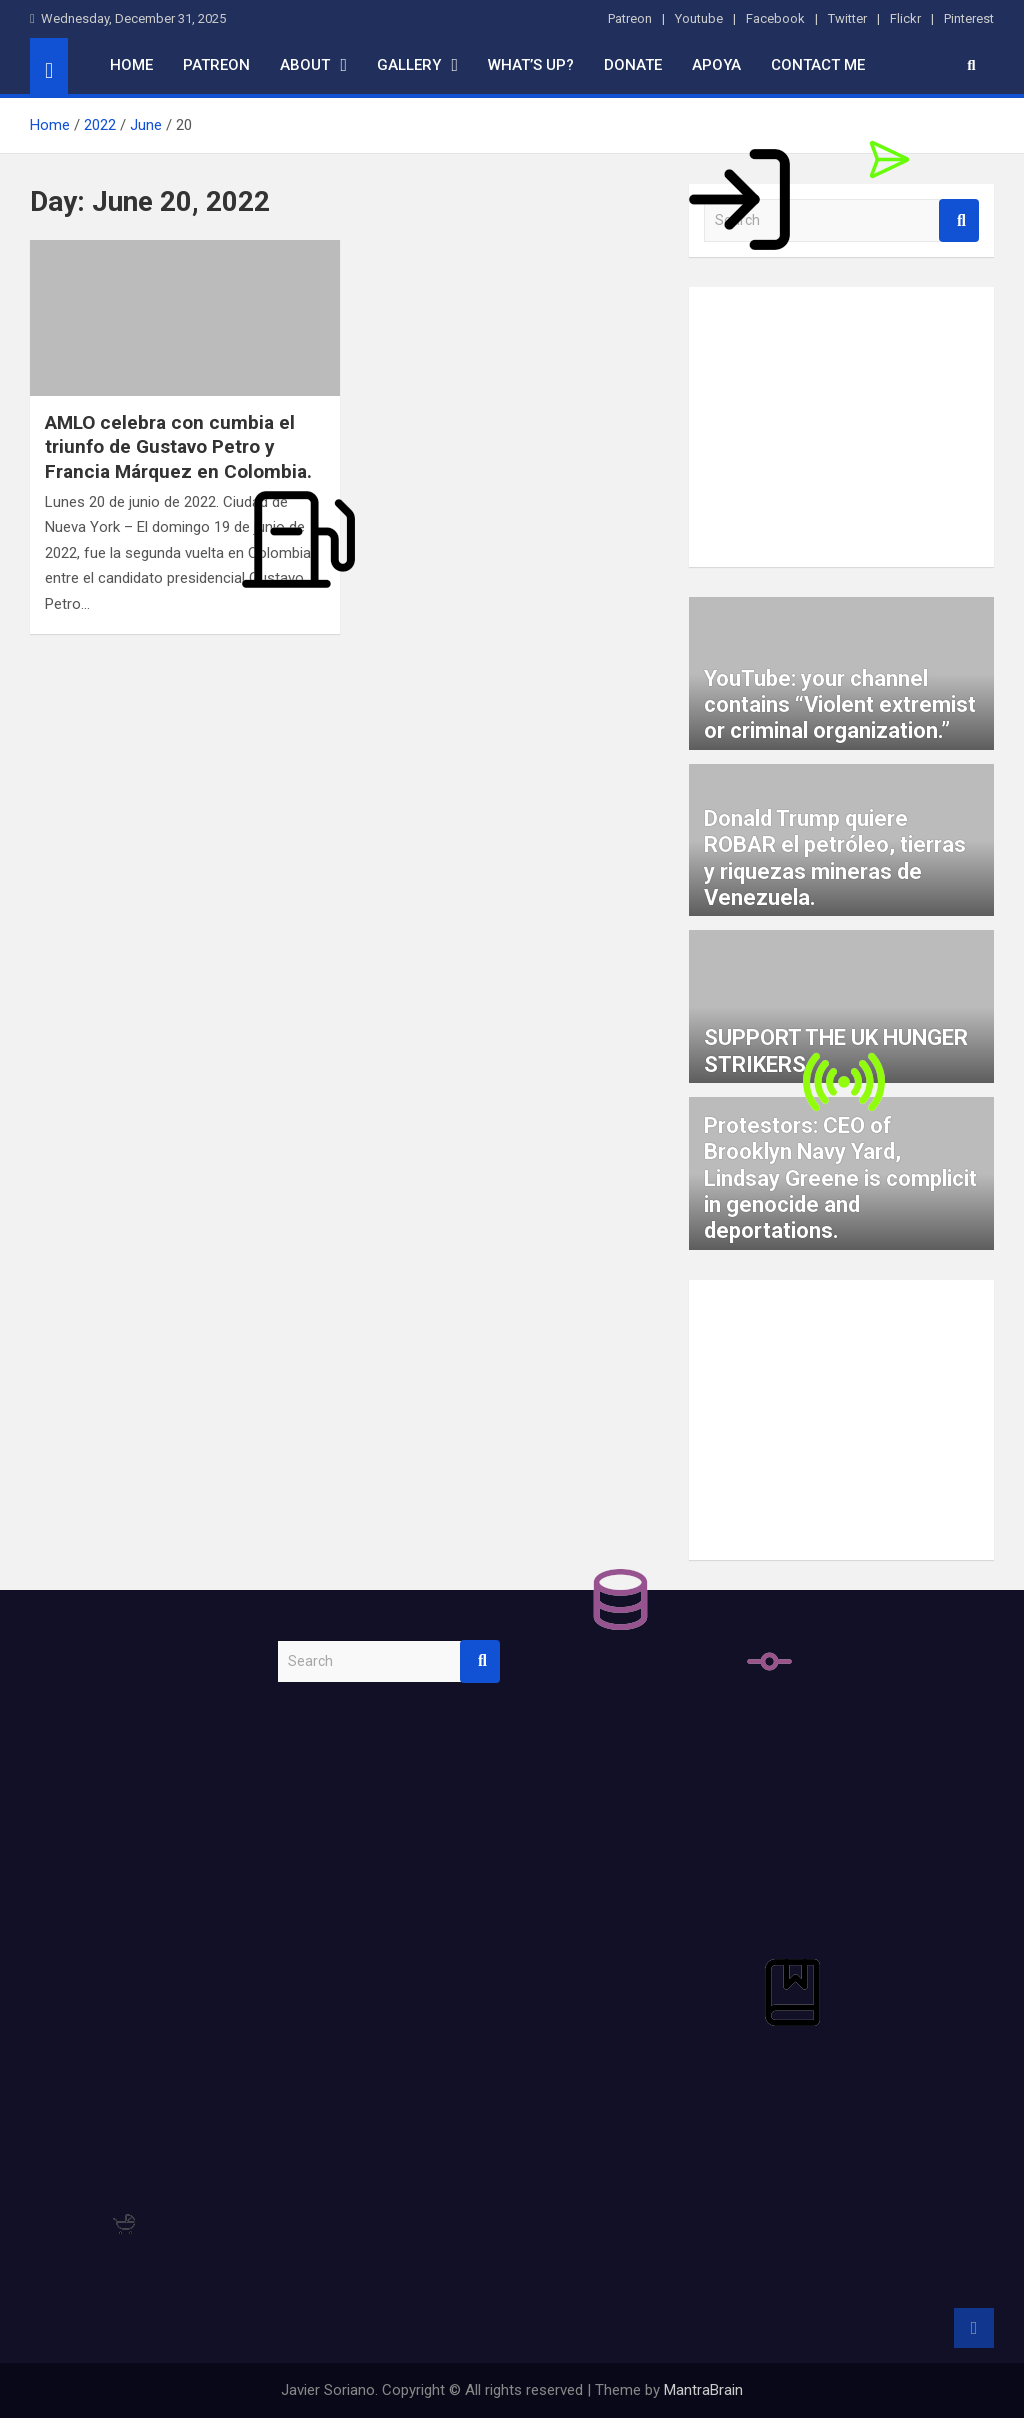 The height and width of the screenshot is (2418, 1024). What do you see at coordinates (620, 1599) in the screenshot?
I see `access database settings` at bounding box center [620, 1599].